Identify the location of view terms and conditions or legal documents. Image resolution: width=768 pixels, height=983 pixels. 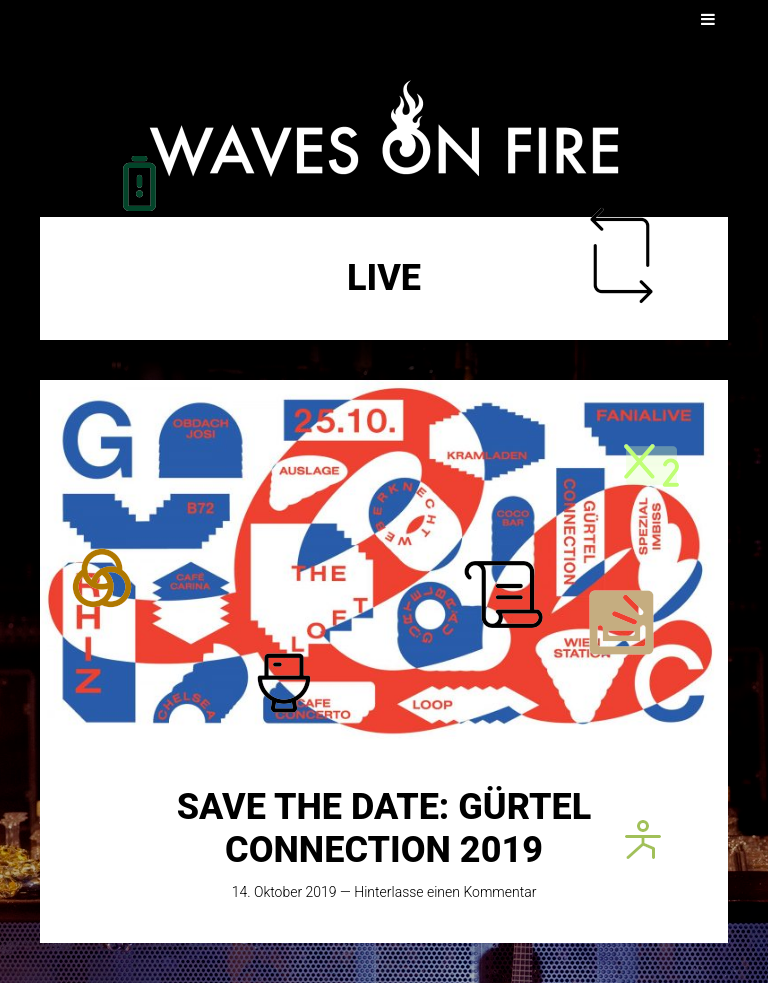
(506, 594).